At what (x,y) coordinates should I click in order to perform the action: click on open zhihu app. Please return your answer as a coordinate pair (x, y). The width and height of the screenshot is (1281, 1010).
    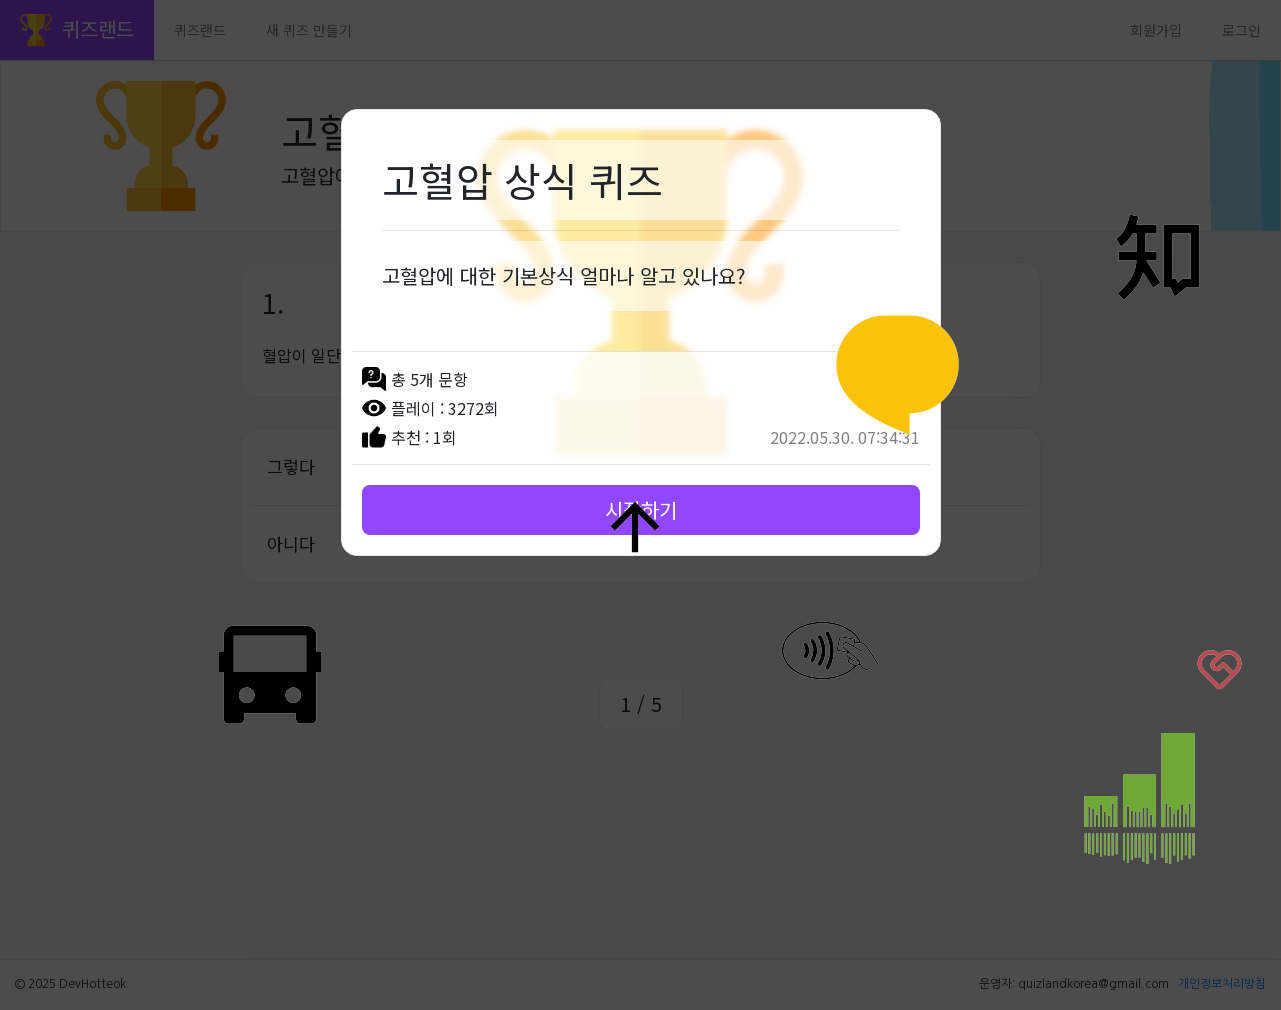
    Looking at the image, I should click on (1159, 256).